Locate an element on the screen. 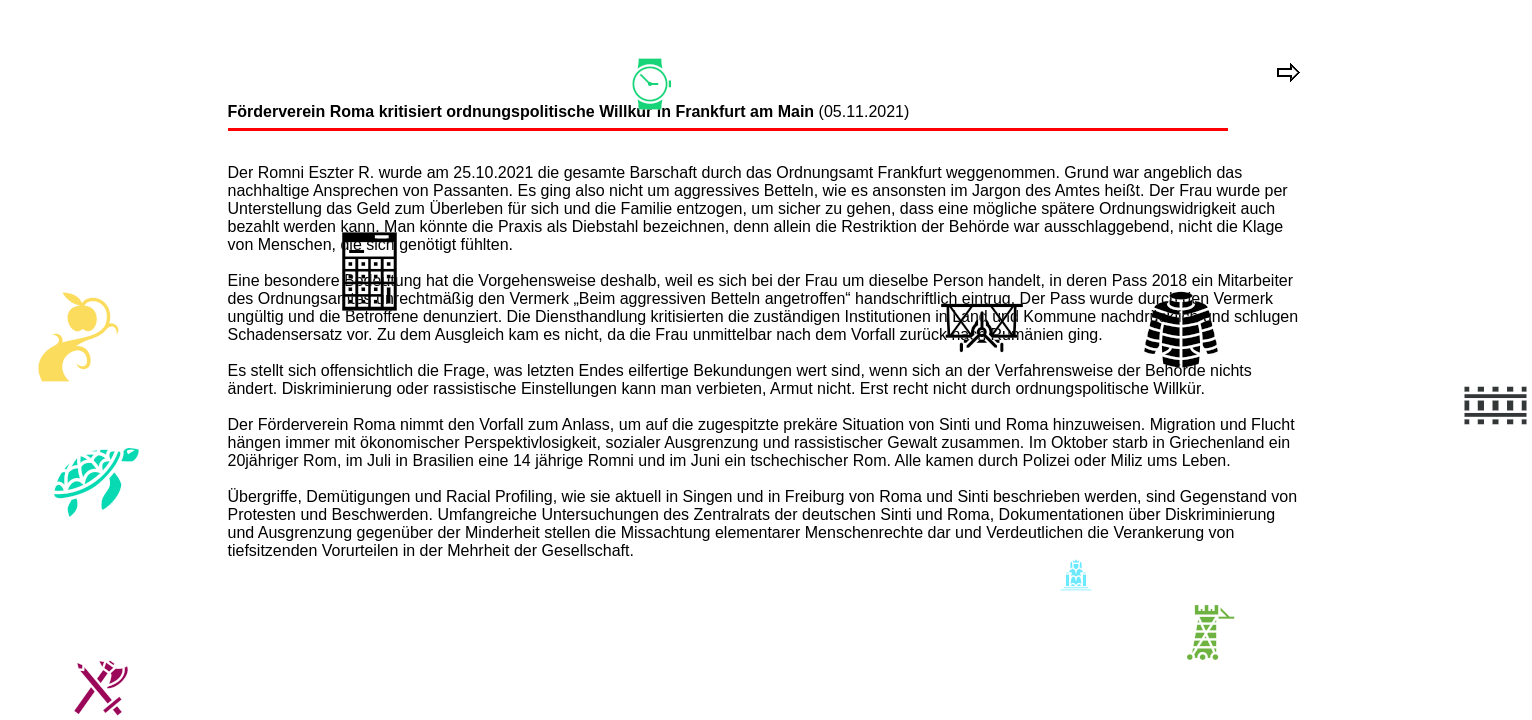 The height and width of the screenshot is (720, 1532). access combat or battle features is located at coordinates (101, 688).